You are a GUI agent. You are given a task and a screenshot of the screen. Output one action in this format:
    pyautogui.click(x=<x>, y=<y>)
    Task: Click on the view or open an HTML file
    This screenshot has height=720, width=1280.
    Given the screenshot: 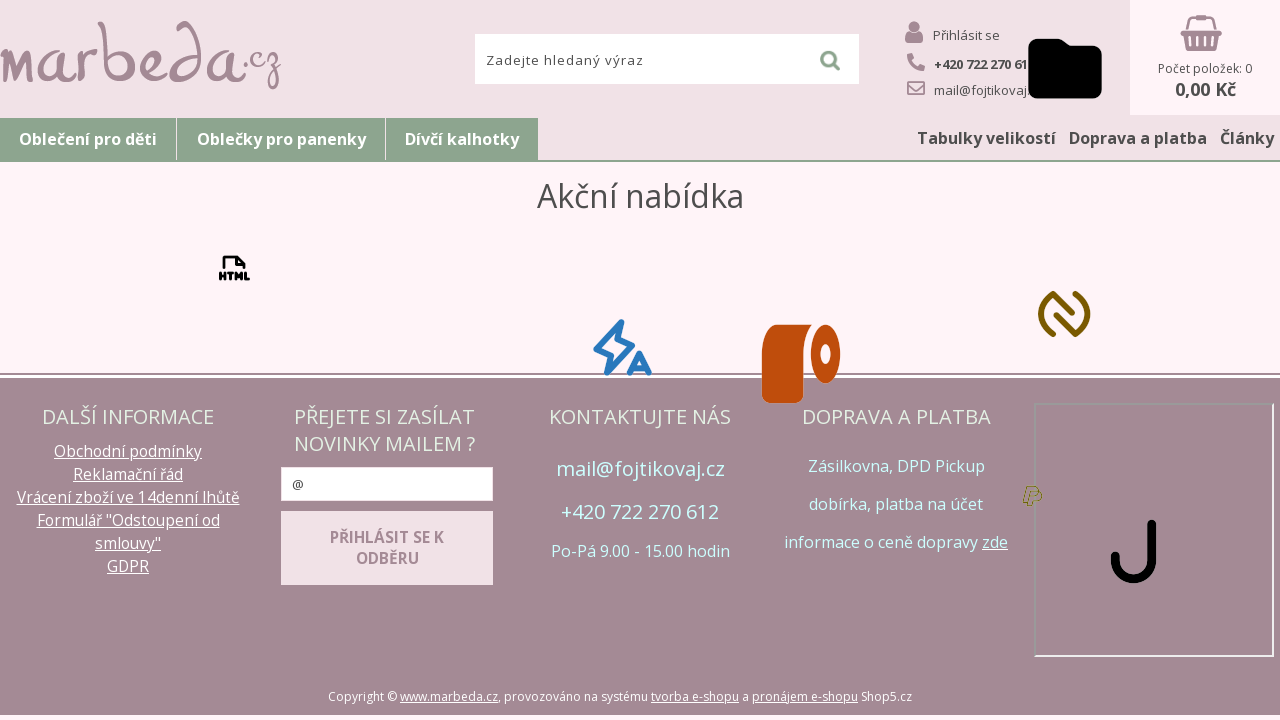 What is the action you would take?
    pyautogui.click(x=234, y=269)
    